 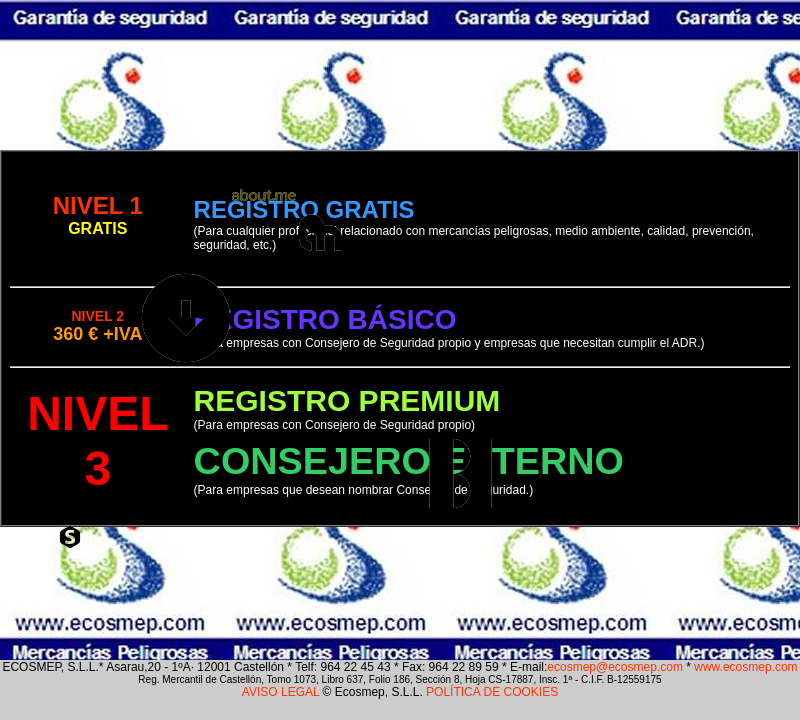 What do you see at coordinates (186, 318) in the screenshot?
I see `download file or content` at bounding box center [186, 318].